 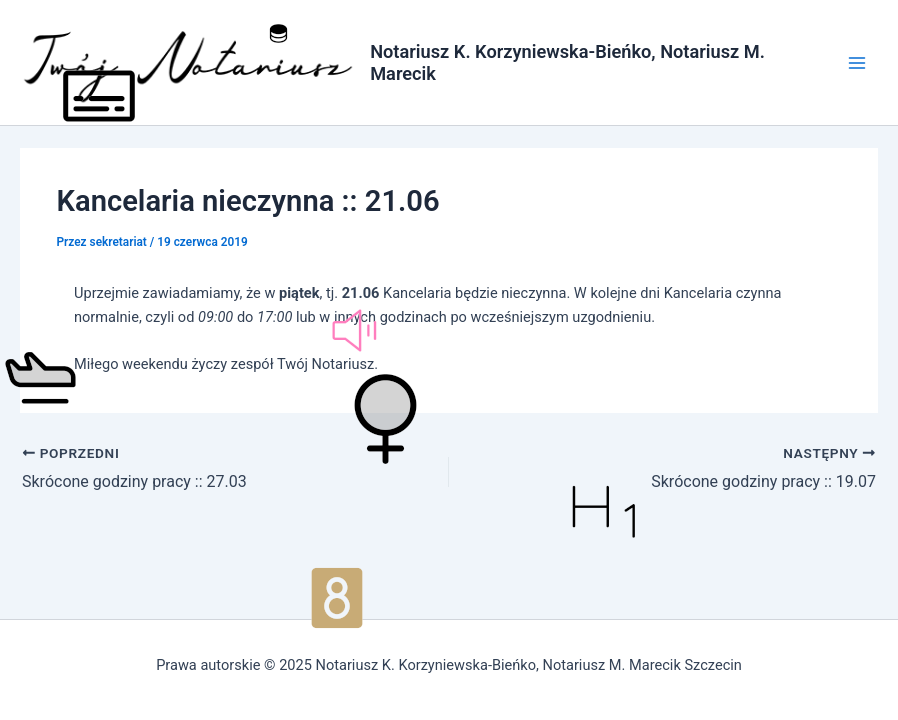 I want to click on increase or adjust volume level, so click(x=353, y=330).